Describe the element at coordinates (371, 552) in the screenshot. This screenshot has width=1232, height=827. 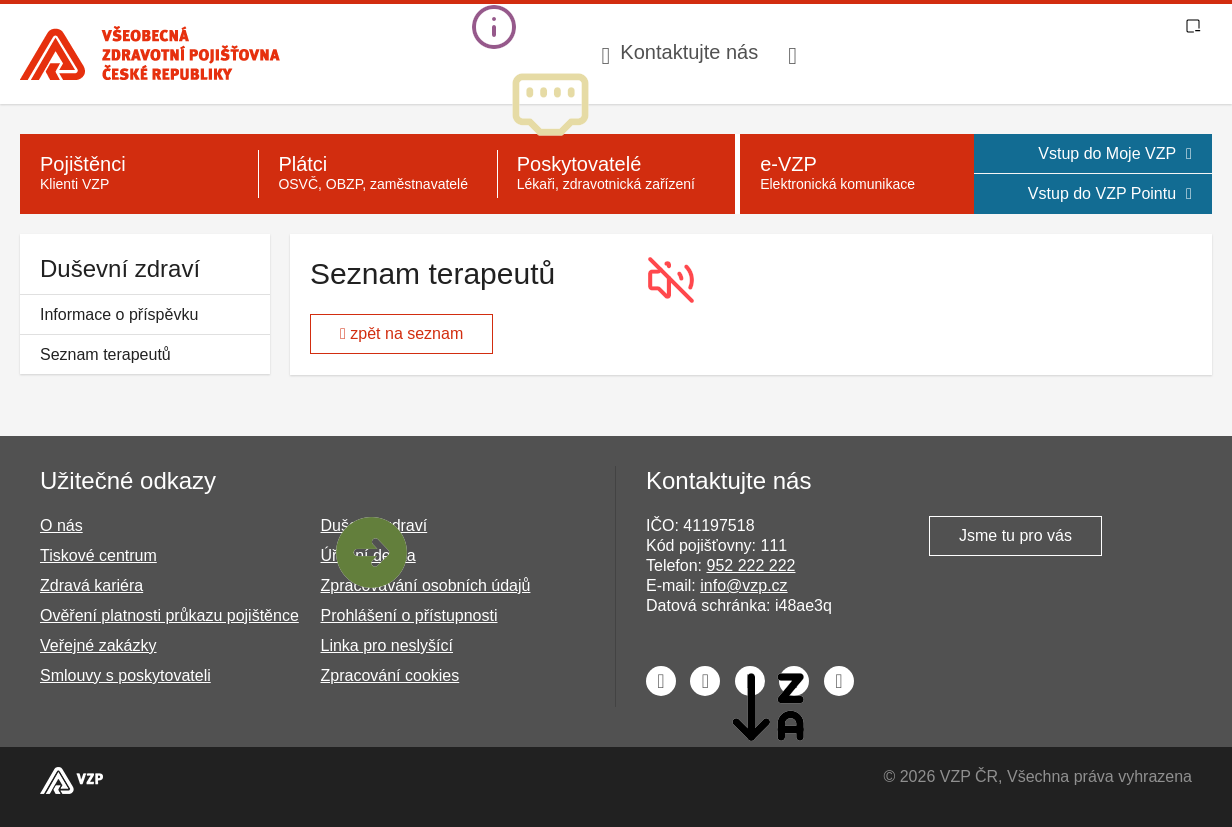
I see `proceed to the next step` at that location.